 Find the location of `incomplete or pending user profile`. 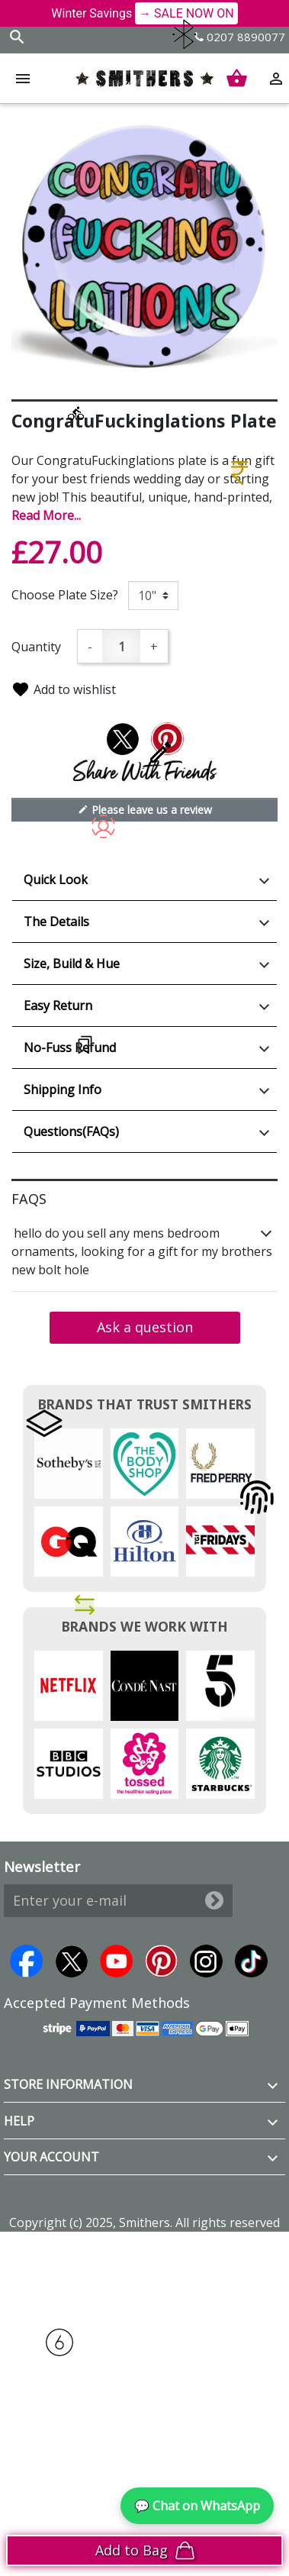

incomplete or pending user profile is located at coordinates (103, 826).